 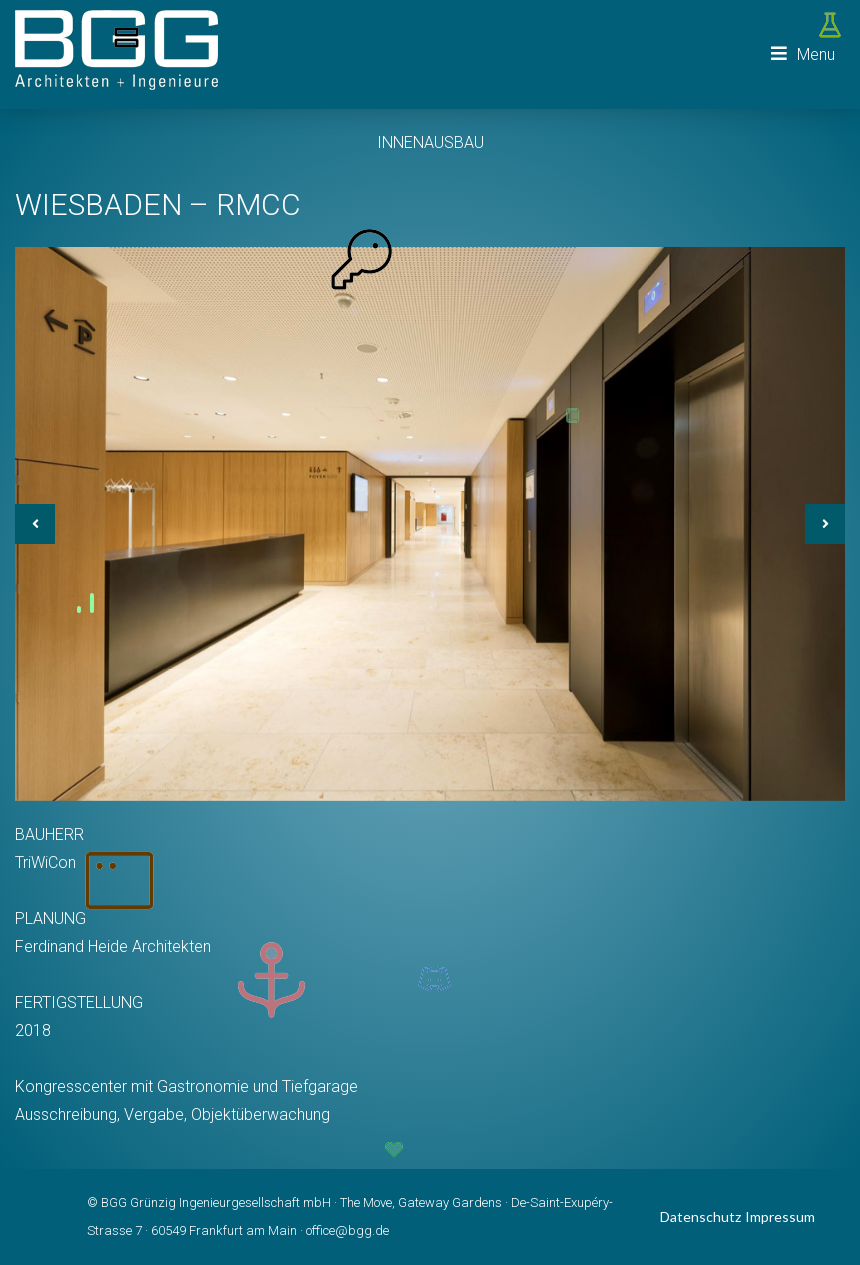 I want to click on anchor a floating element or panel in place, so click(x=271, y=978).